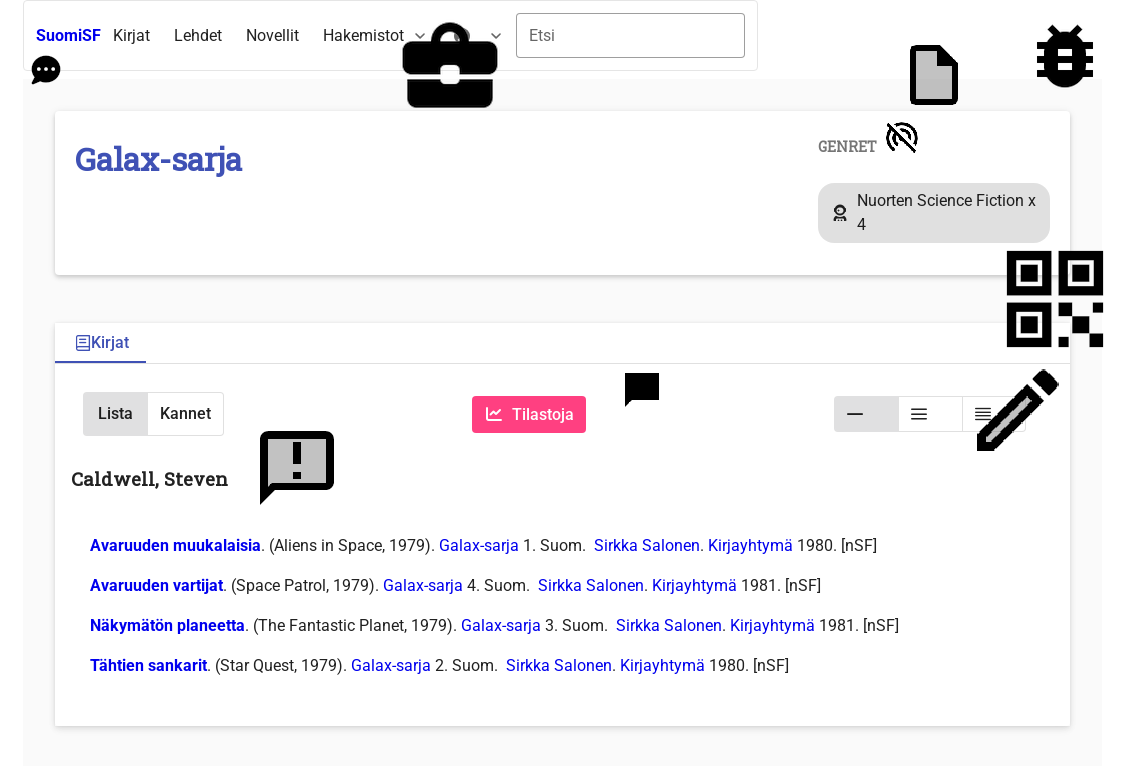  What do you see at coordinates (1065, 56) in the screenshot?
I see `report a bug or issue` at bounding box center [1065, 56].